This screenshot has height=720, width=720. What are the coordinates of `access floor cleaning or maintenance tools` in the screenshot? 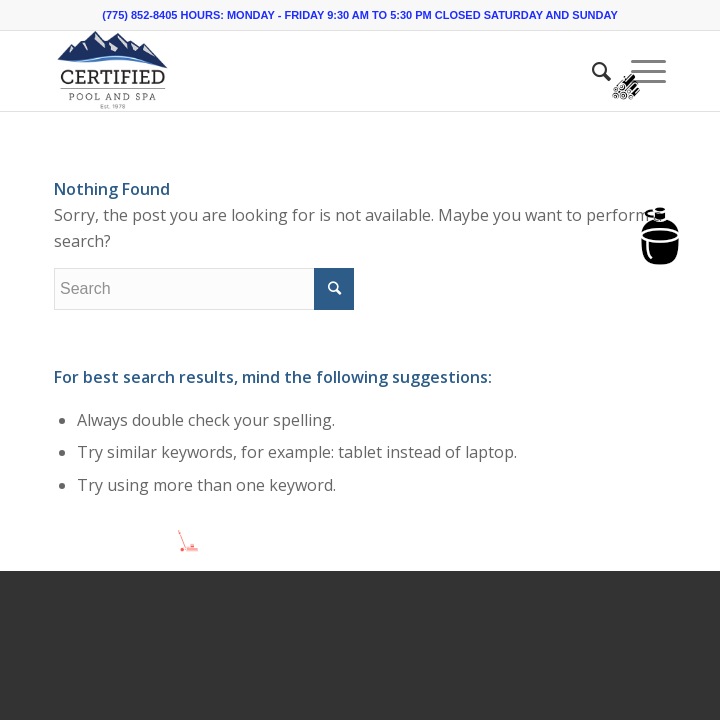 It's located at (188, 540).